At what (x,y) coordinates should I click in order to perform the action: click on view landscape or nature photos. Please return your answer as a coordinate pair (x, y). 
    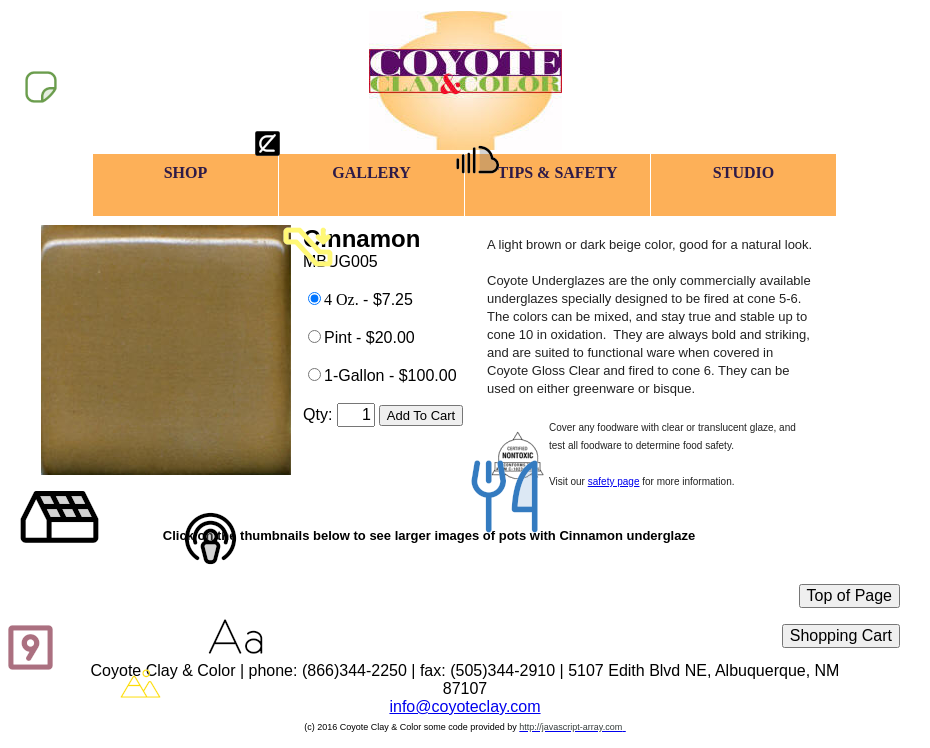
    Looking at the image, I should click on (140, 685).